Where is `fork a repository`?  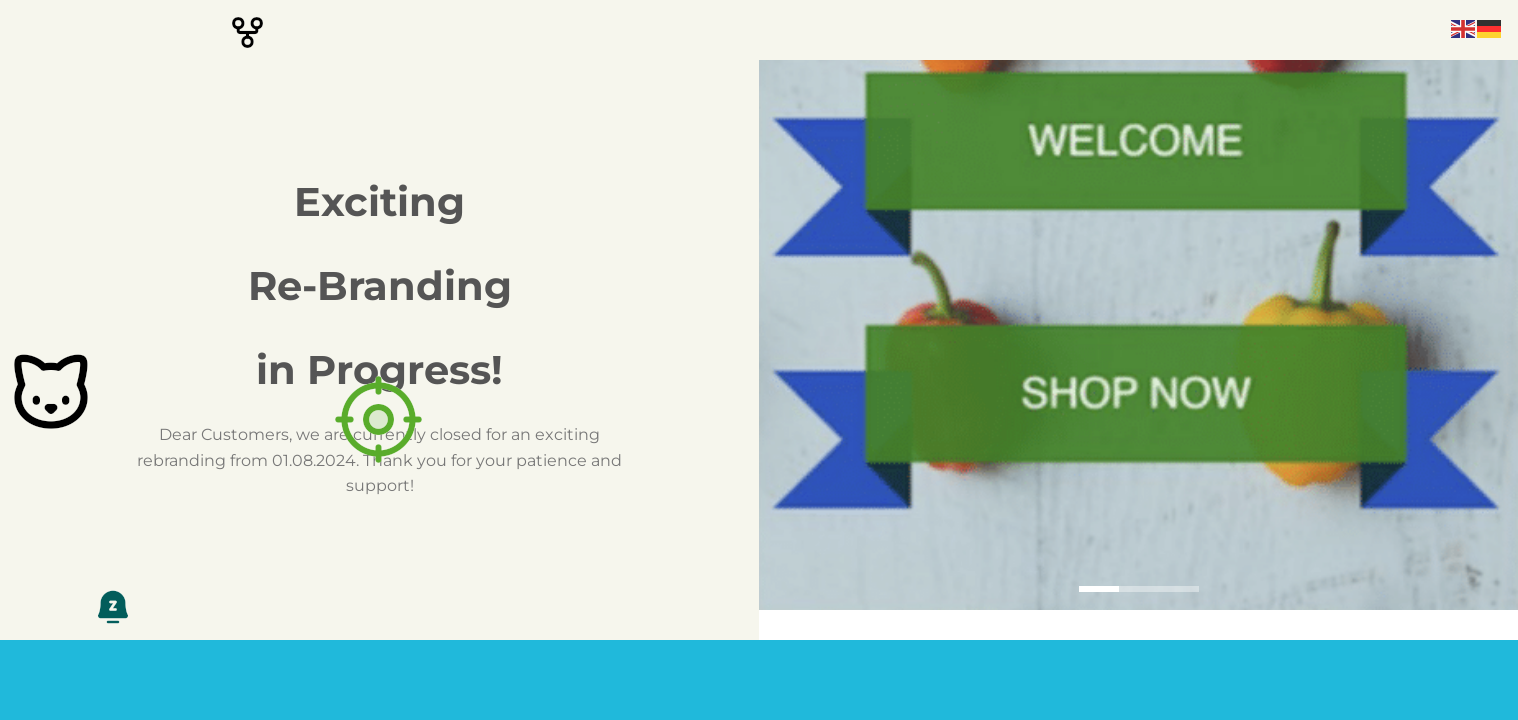 fork a repository is located at coordinates (247, 32).